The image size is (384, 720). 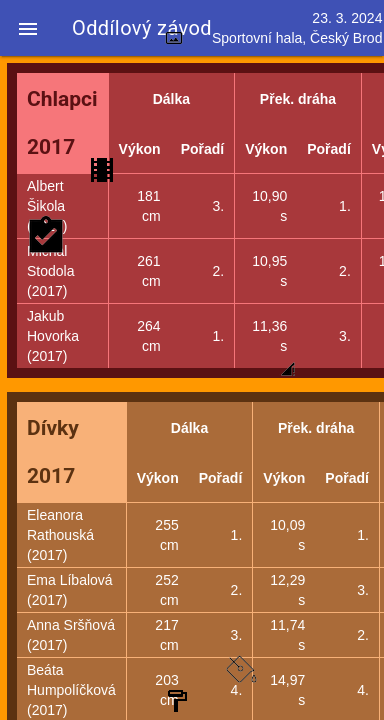 I want to click on view panorama or wide-angle photo, so click(x=174, y=38).